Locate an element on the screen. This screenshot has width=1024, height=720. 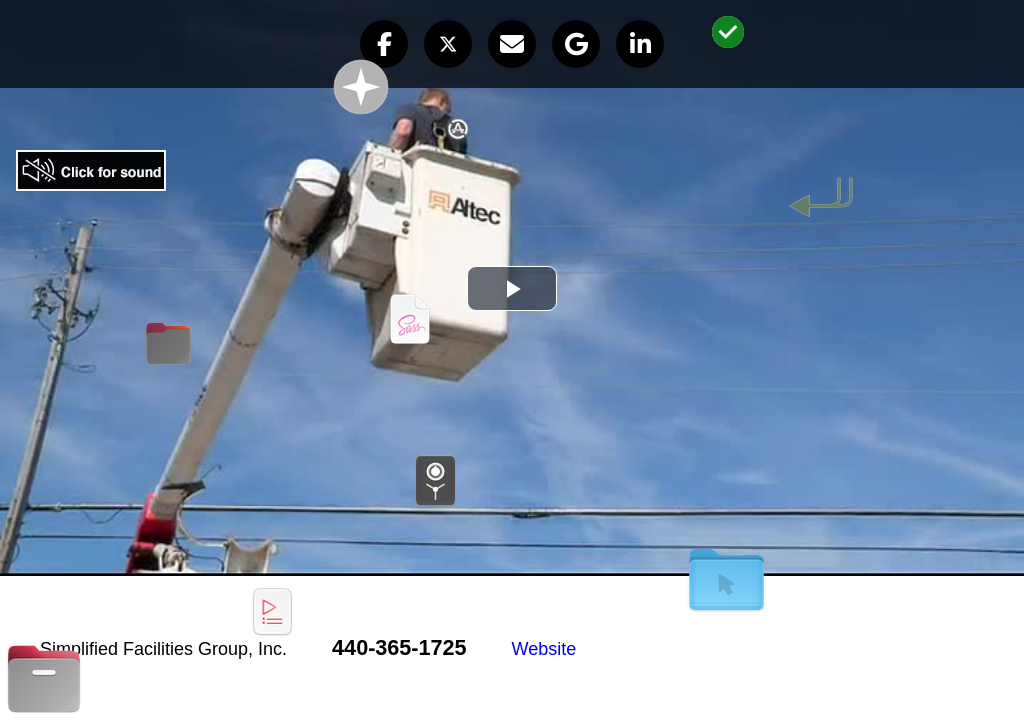
confirm or approve an action is located at coordinates (728, 32).